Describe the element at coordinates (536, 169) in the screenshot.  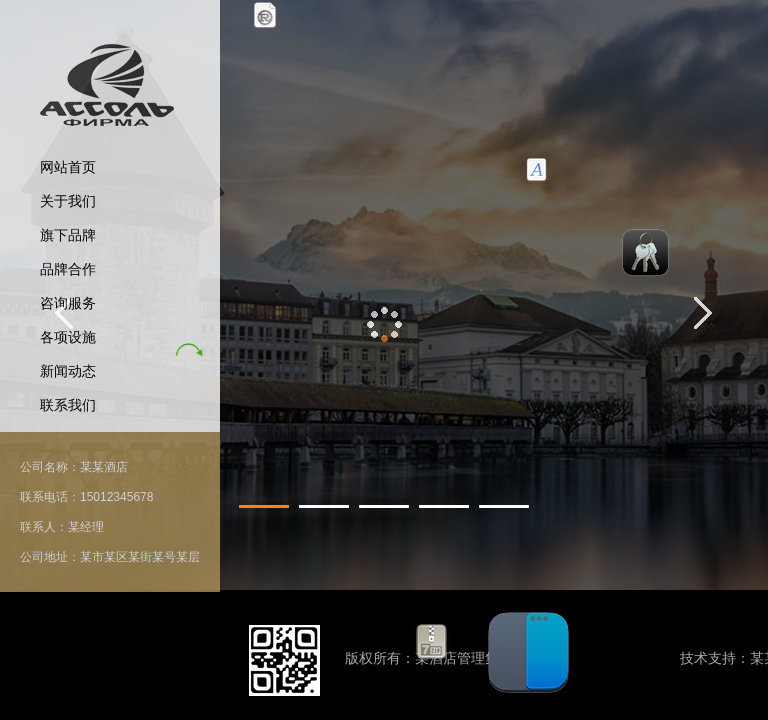
I see `a TrueType font file` at that location.